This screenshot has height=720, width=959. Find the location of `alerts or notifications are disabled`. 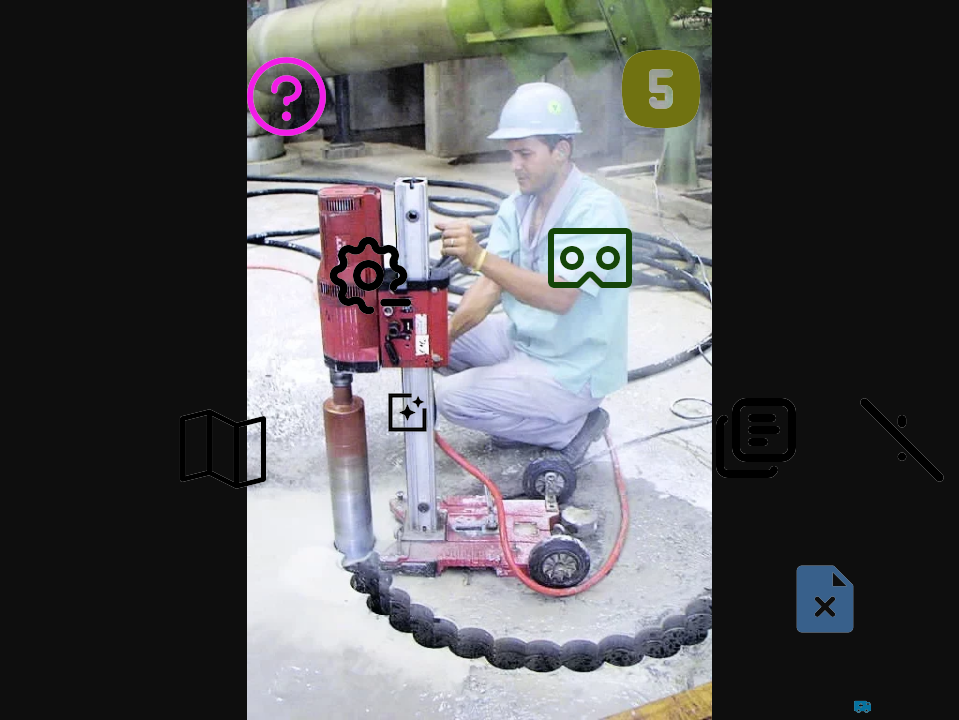

alerts or notifications are disabled is located at coordinates (902, 440).